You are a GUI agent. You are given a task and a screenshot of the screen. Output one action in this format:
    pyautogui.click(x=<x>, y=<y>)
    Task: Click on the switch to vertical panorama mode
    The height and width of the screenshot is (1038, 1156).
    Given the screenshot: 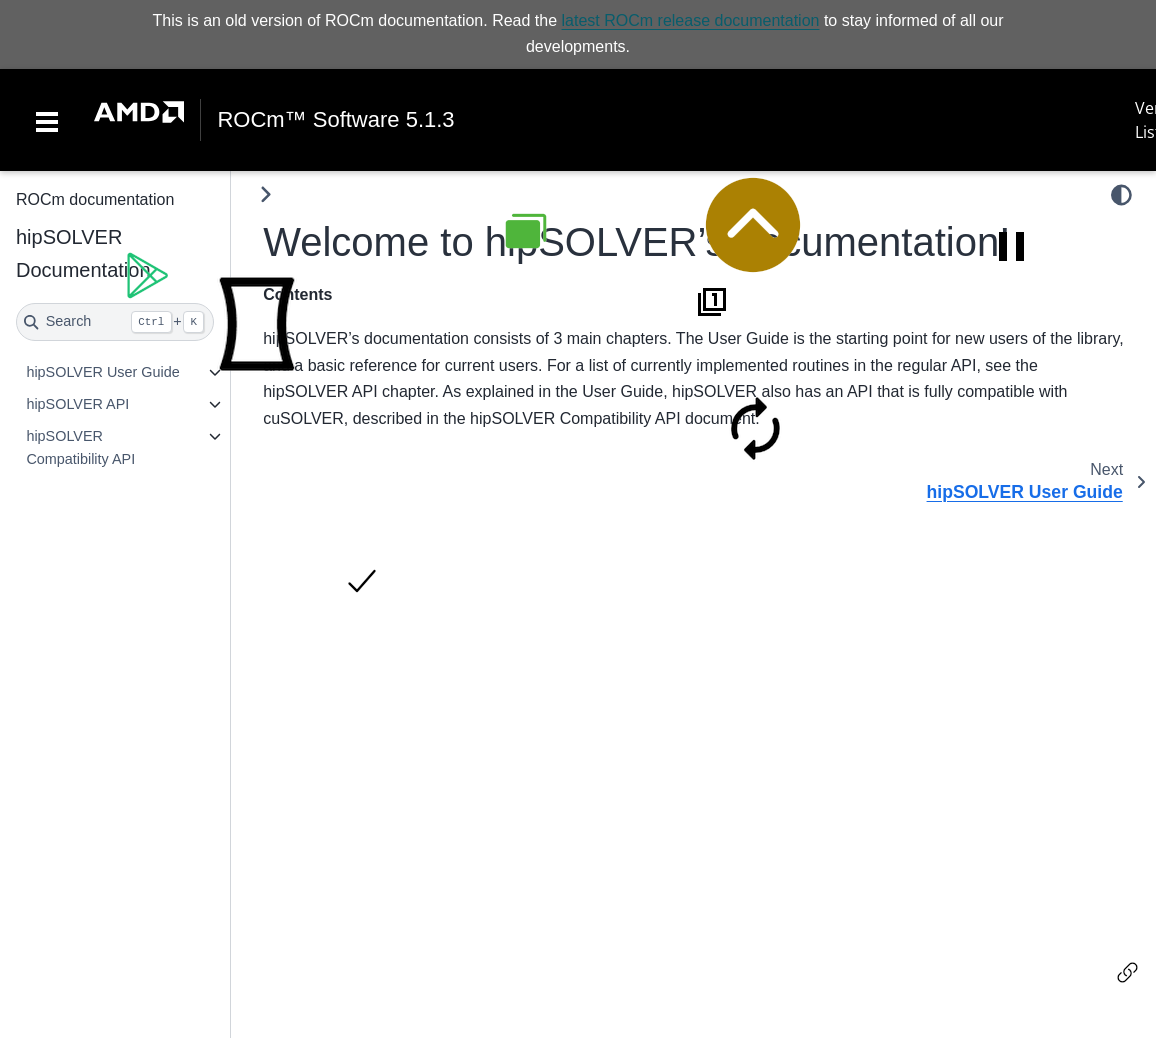 What is the action you would take?
    pyautogui.click(x=257, y=324)
    